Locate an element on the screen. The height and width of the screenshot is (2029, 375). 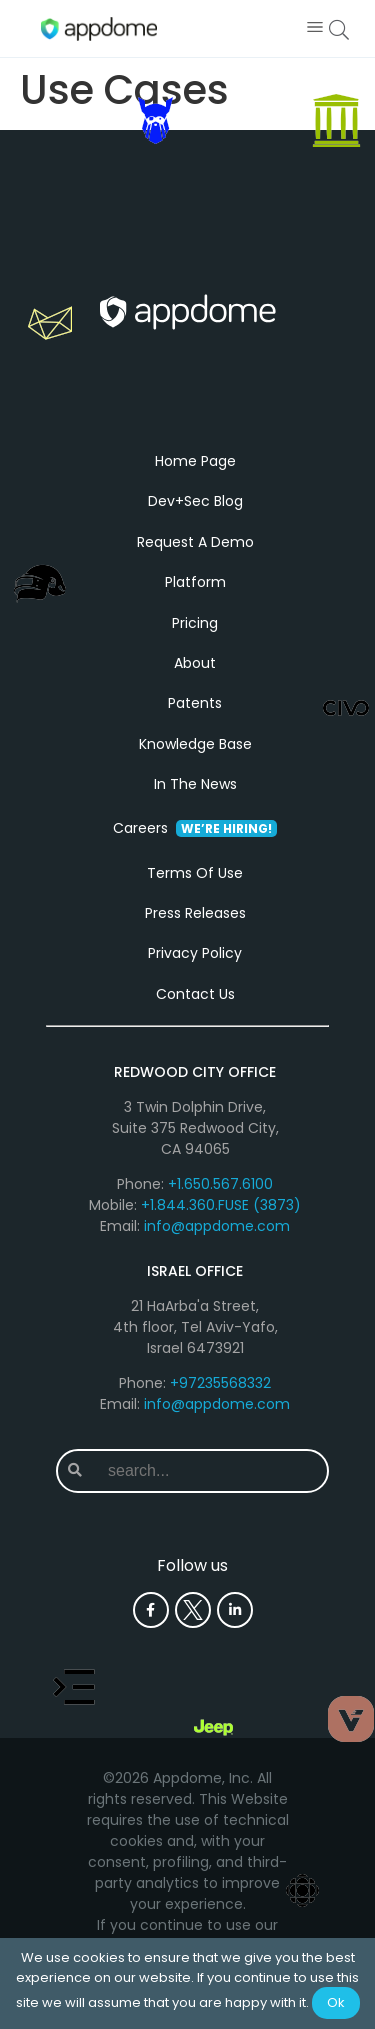
Jeep brand logo is located at coordinates (213, 1727).